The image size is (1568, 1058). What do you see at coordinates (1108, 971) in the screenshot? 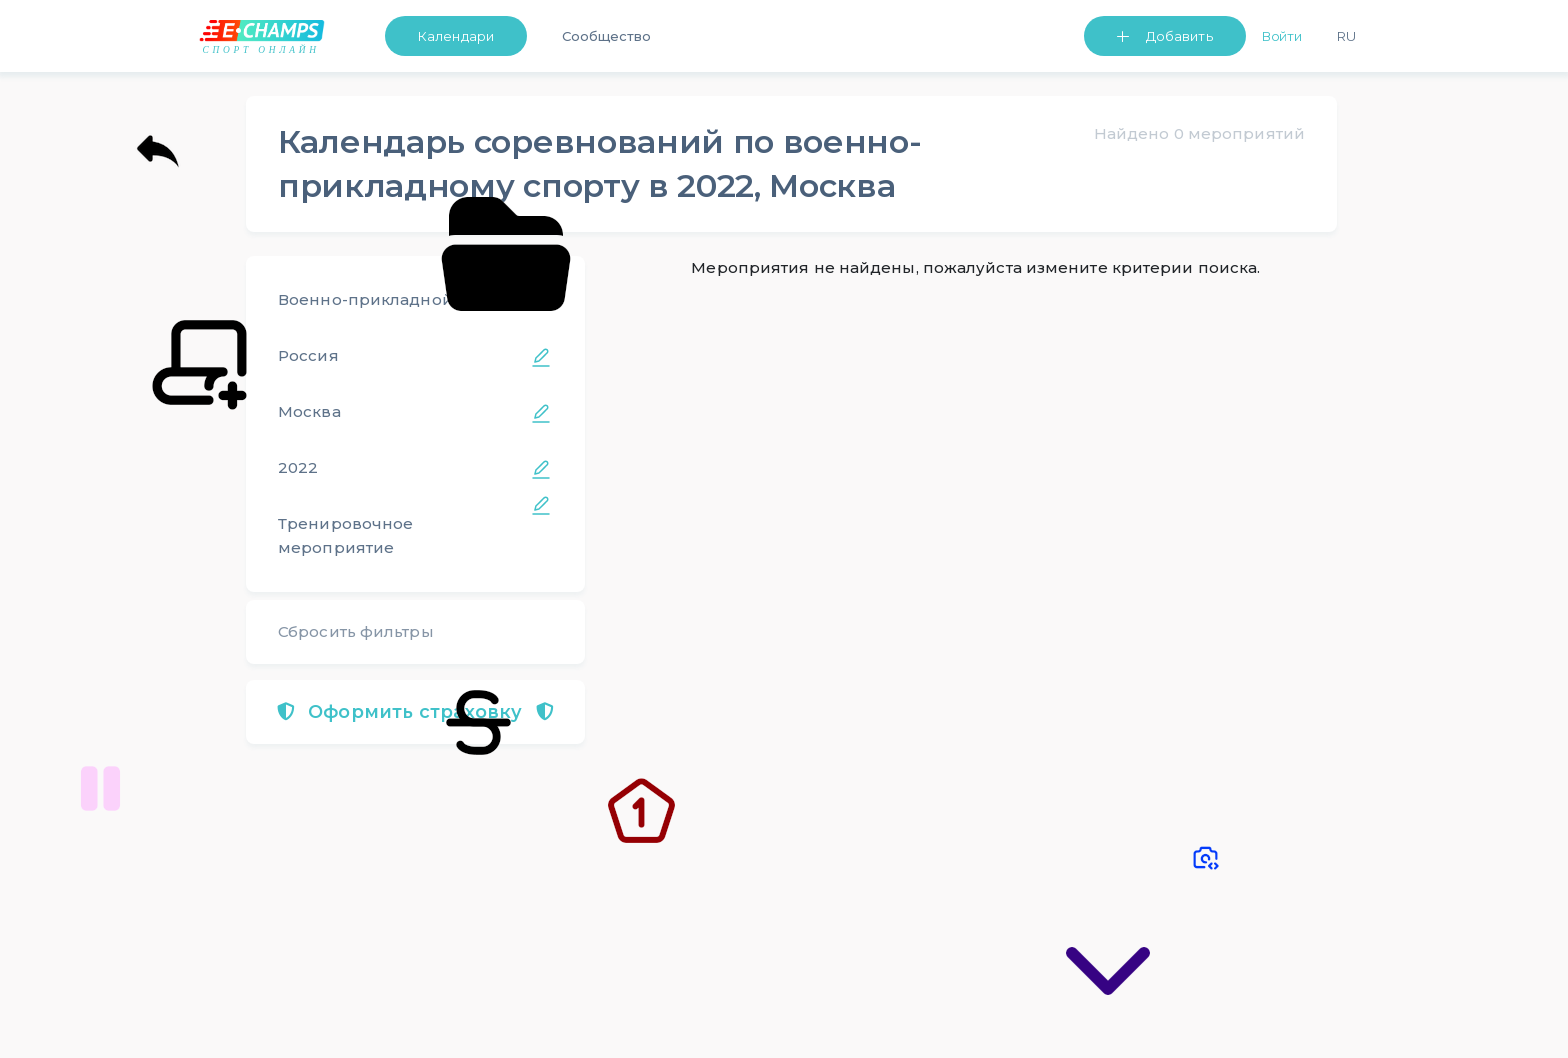
I see `expand a dropdown menu or collapsed section` at bounding box center [1108, 971].